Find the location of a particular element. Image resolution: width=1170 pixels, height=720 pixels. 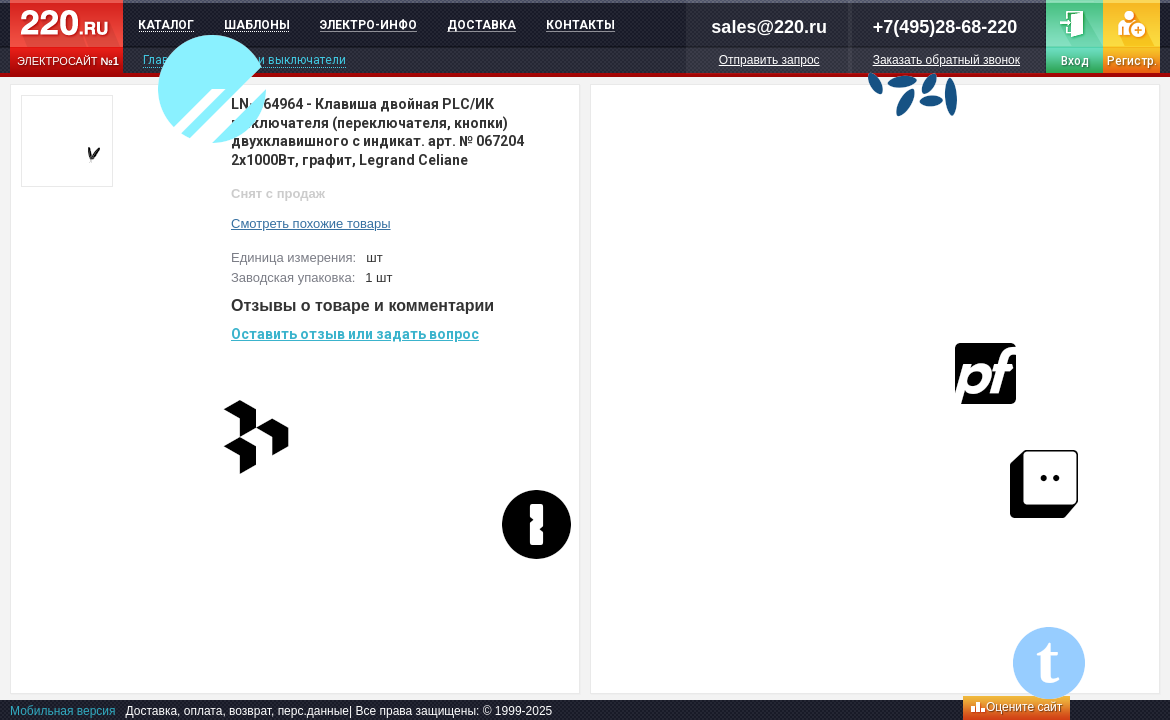

apache maven project or build tool is located at coordinates (94, 155).